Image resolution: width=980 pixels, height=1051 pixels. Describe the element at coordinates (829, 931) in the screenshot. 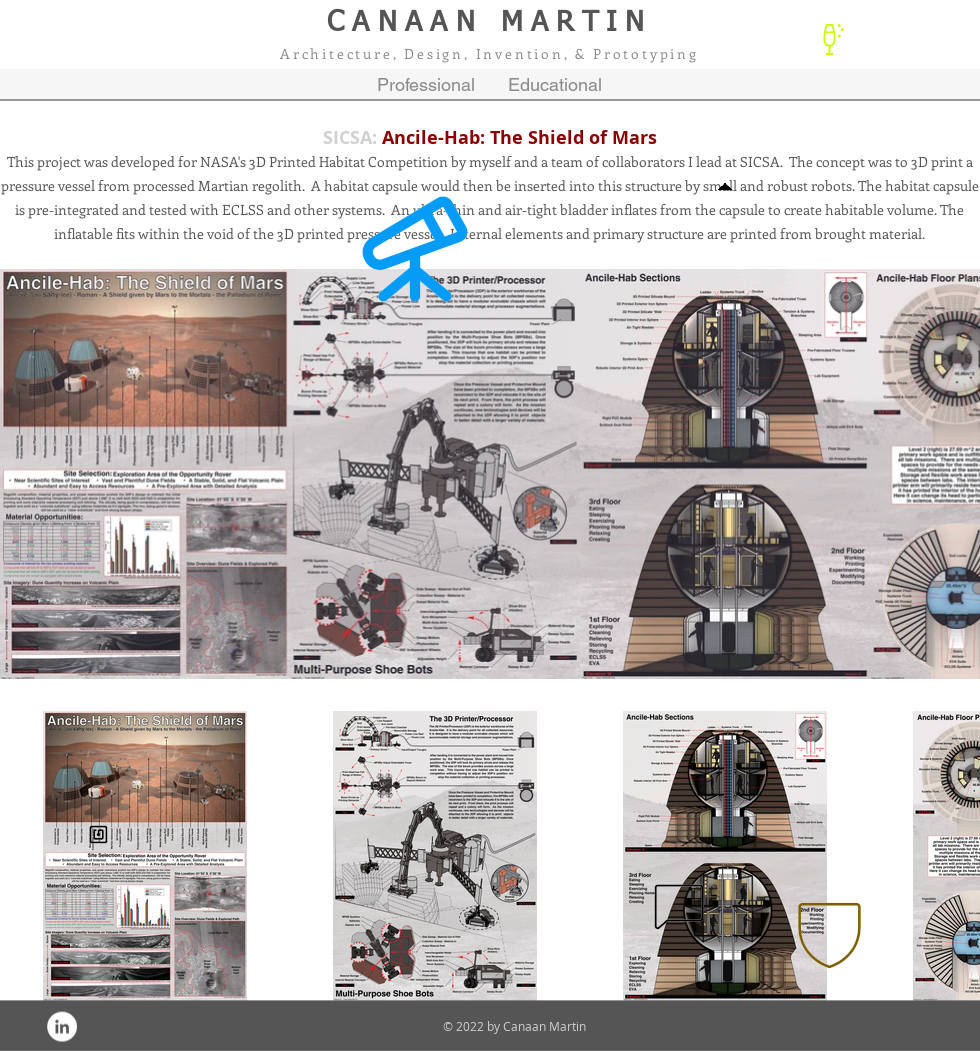

I see `access security or privacy settings` at that location.